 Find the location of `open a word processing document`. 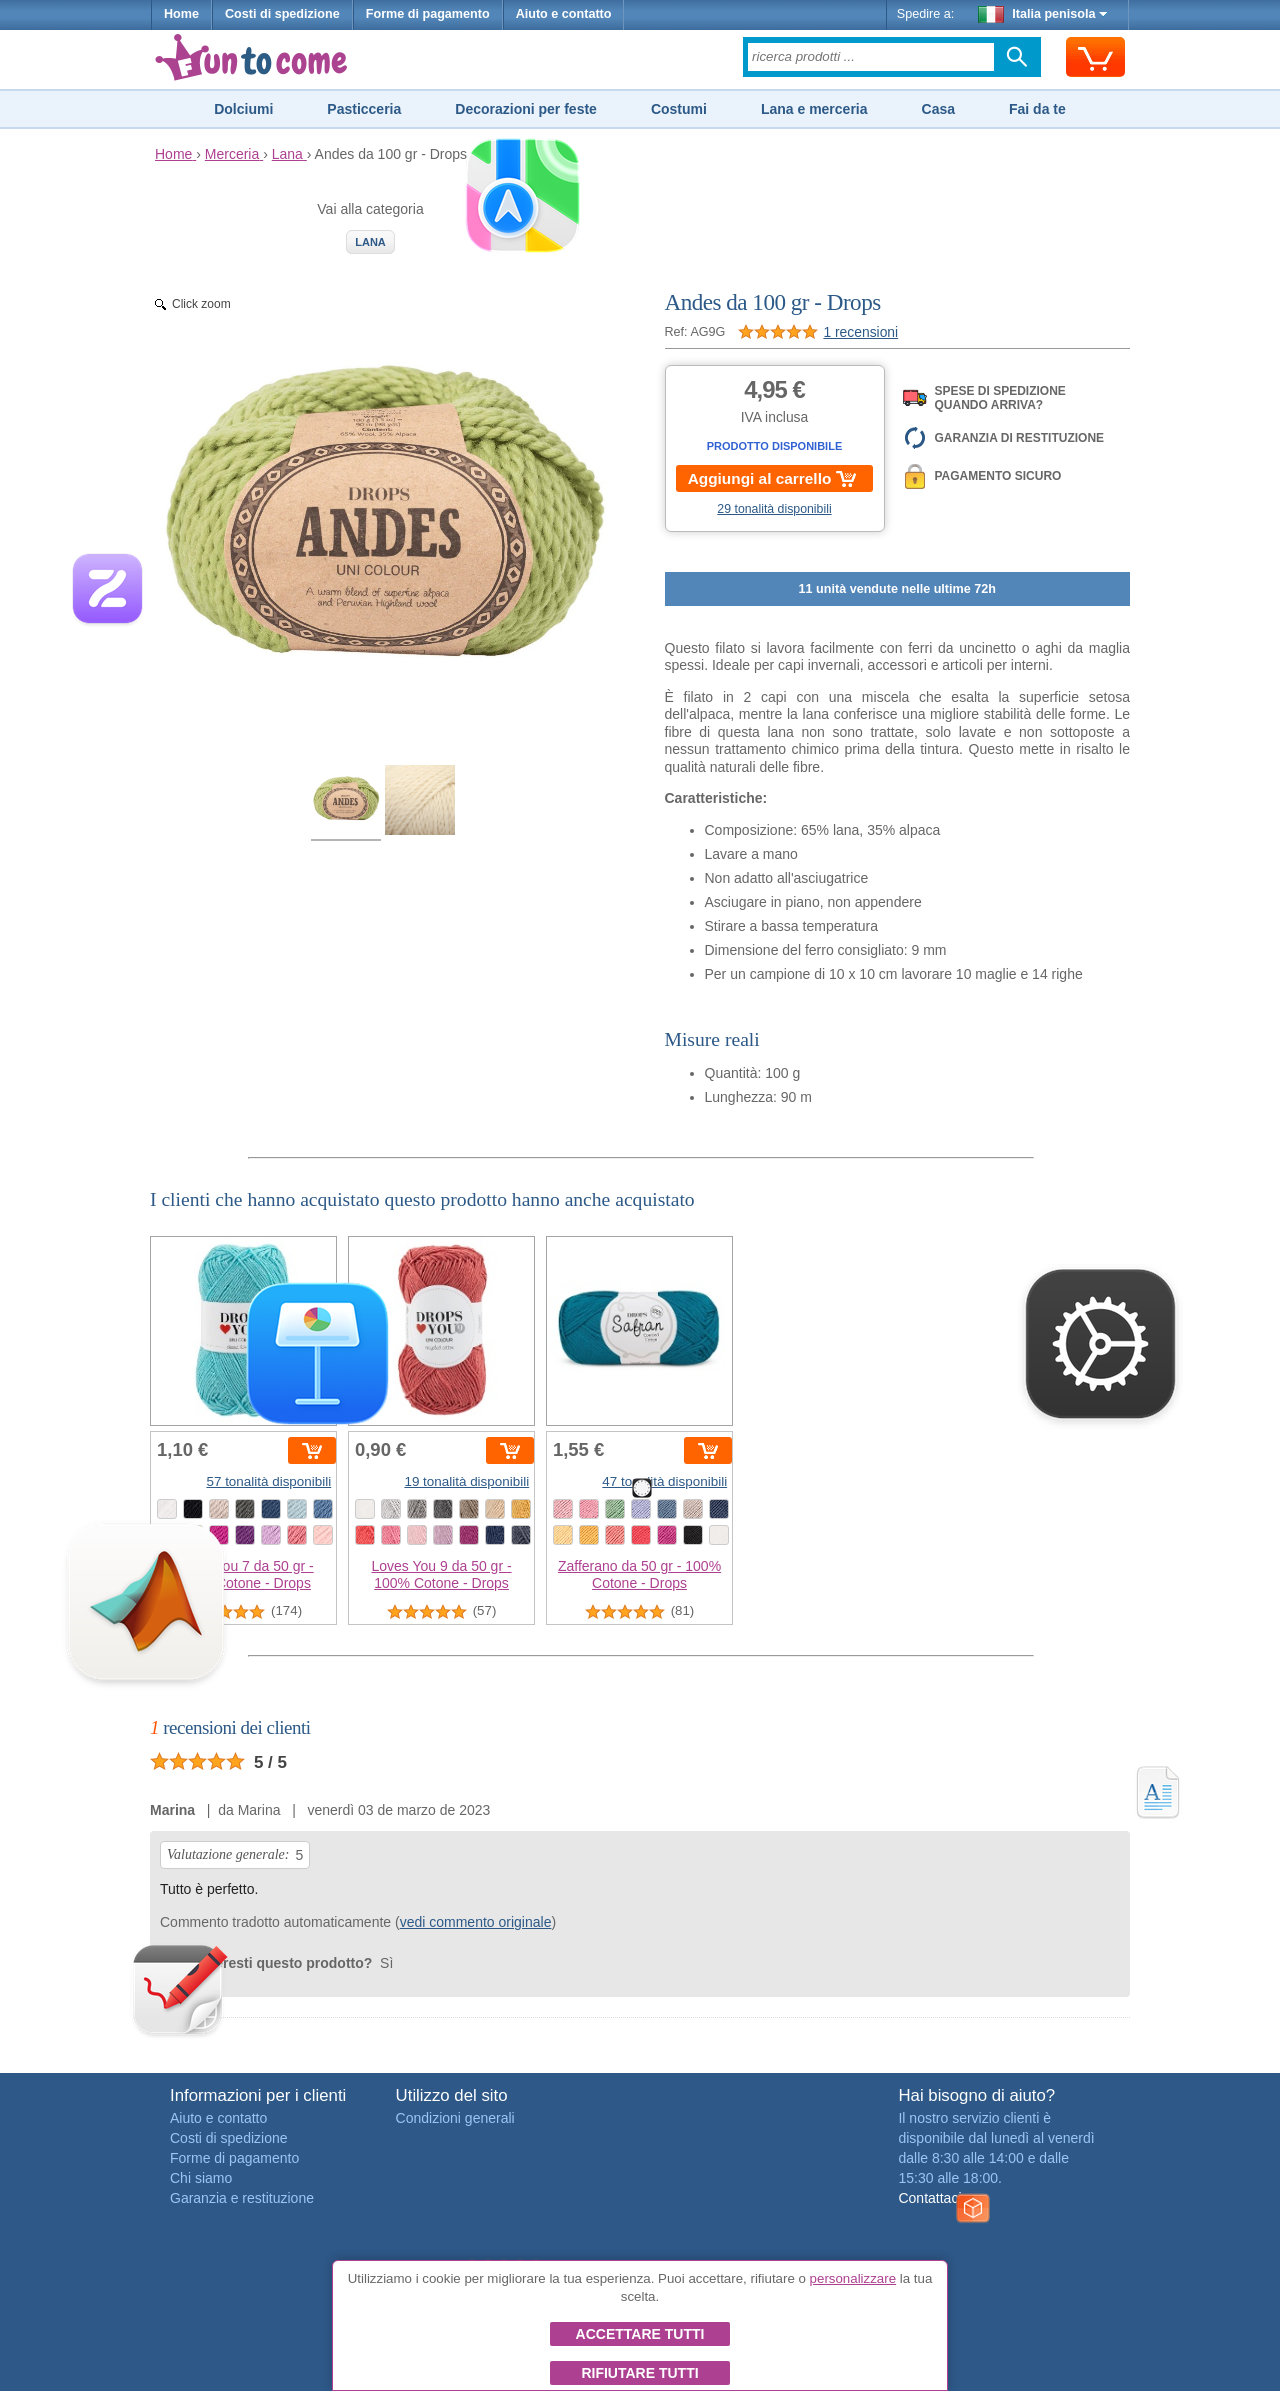

open a word processing document is located at coordinates (1158, 1792).